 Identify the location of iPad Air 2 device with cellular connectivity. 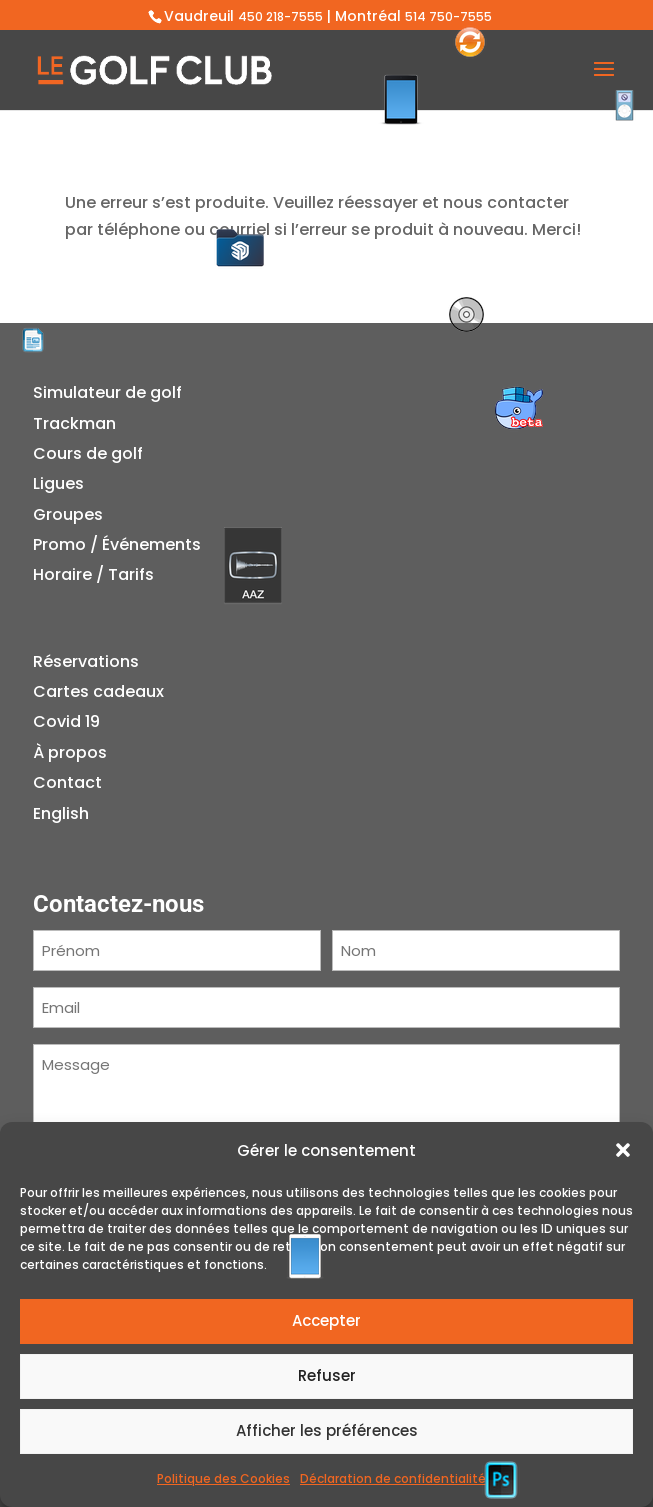
(305, 1256).